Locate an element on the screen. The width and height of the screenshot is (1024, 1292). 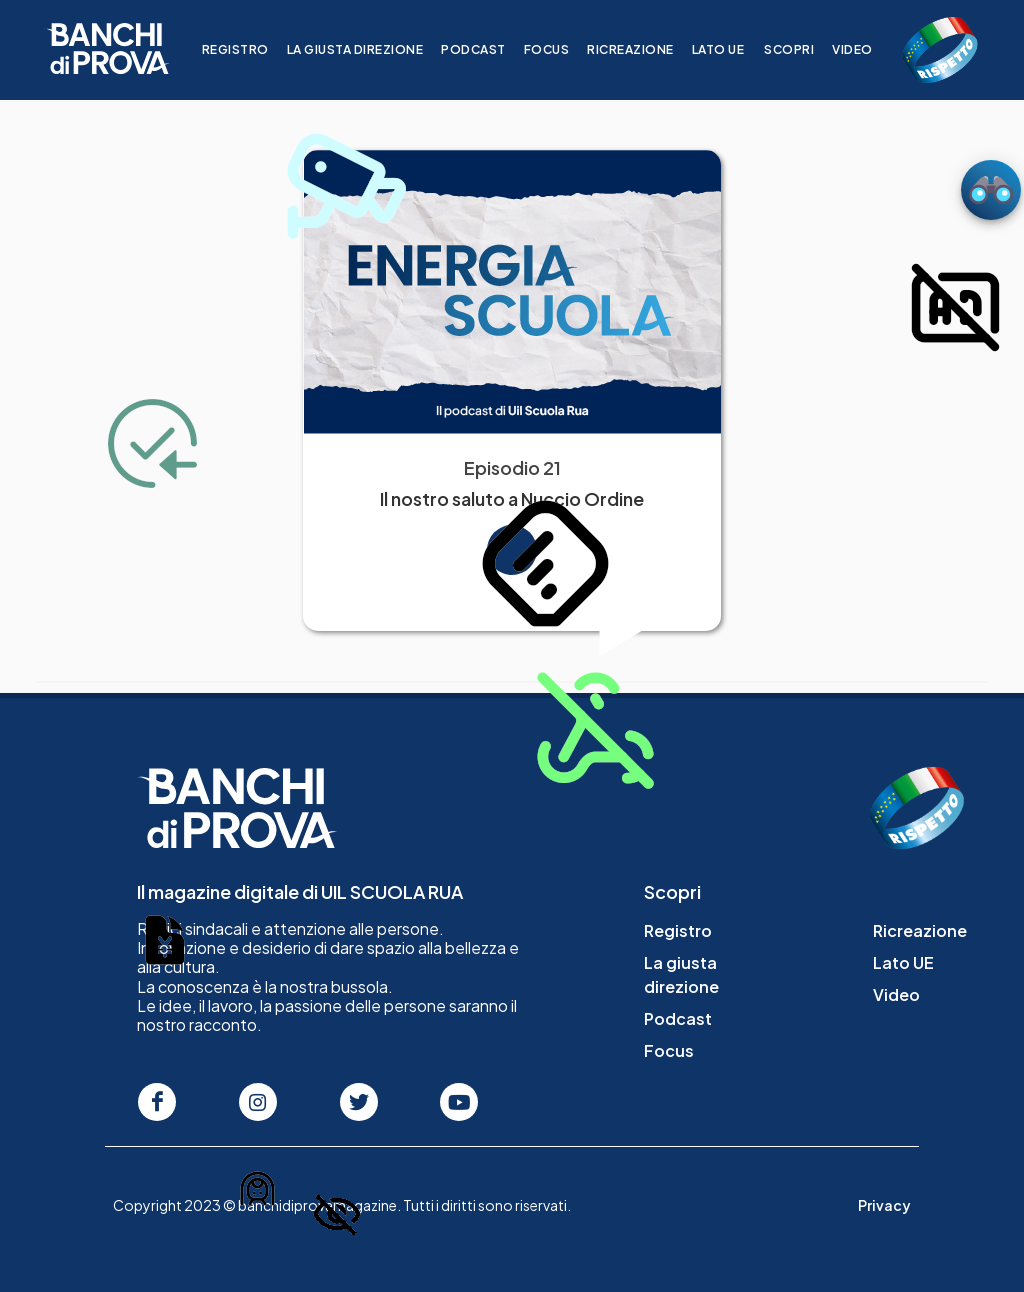
access security camera feed is located at coordinates (348, 183).